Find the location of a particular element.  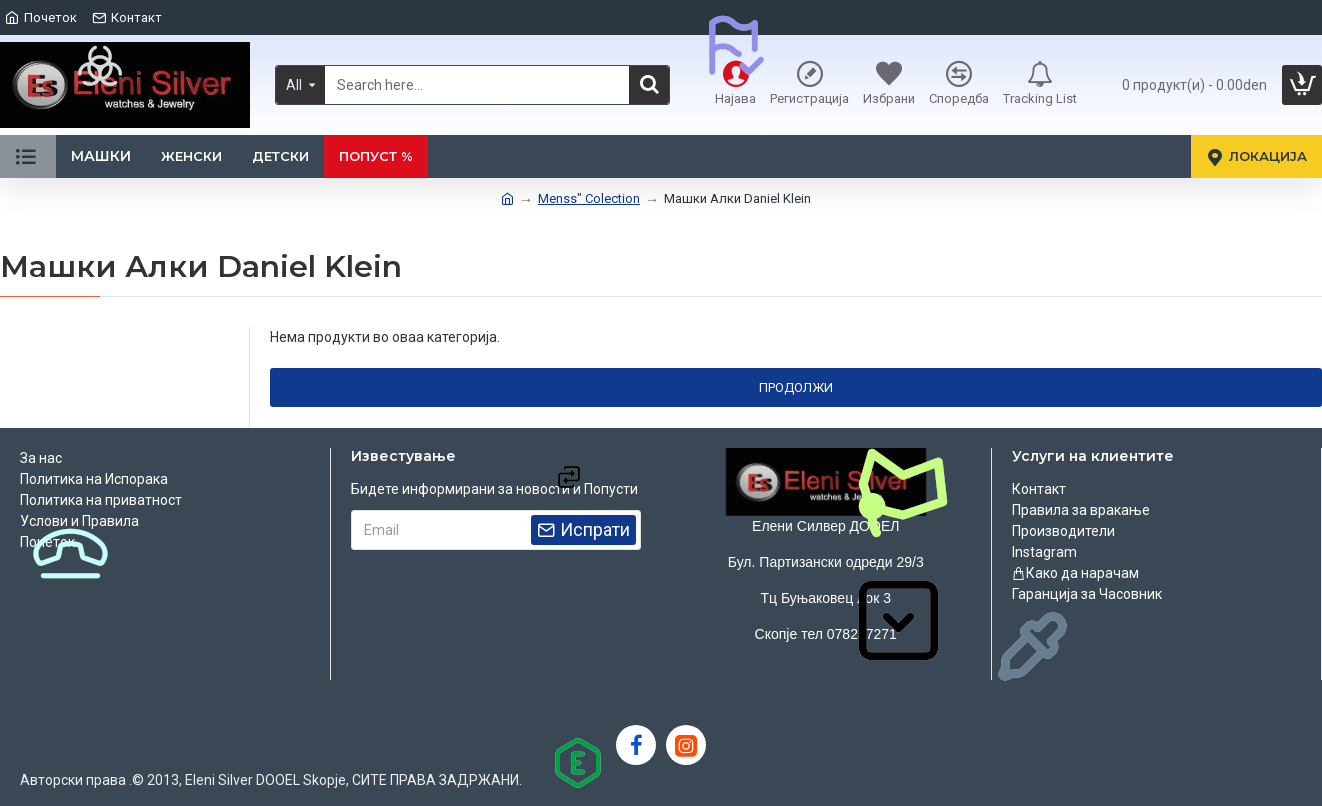

open a dropdown menu is located at coordinates (898, 620).